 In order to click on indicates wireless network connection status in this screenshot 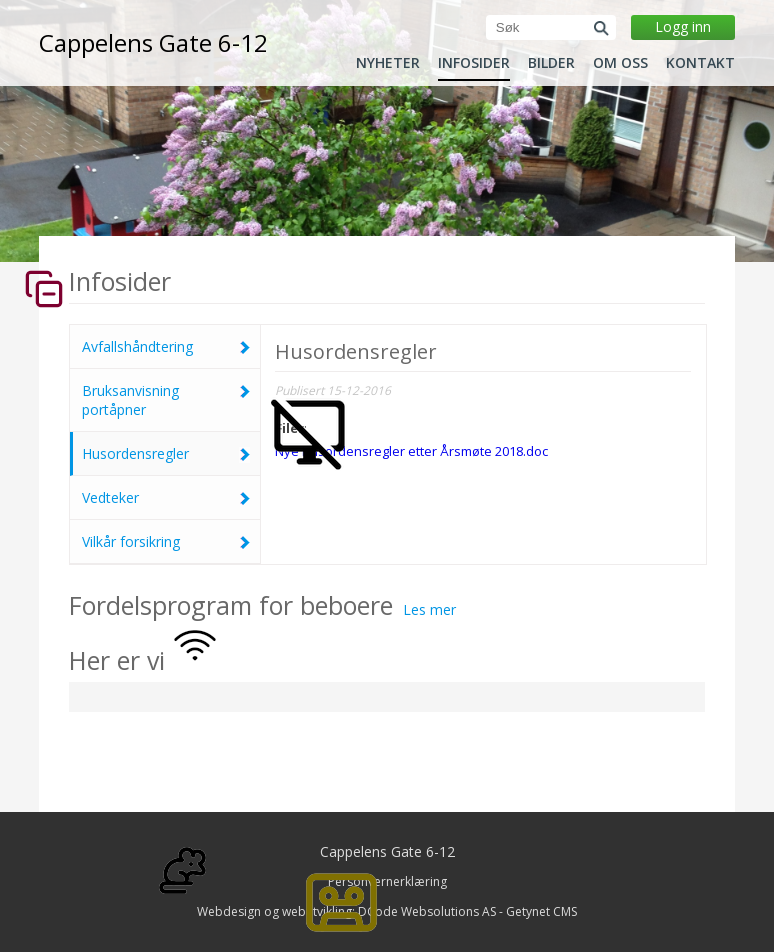, I will do `click(195, 646)`.